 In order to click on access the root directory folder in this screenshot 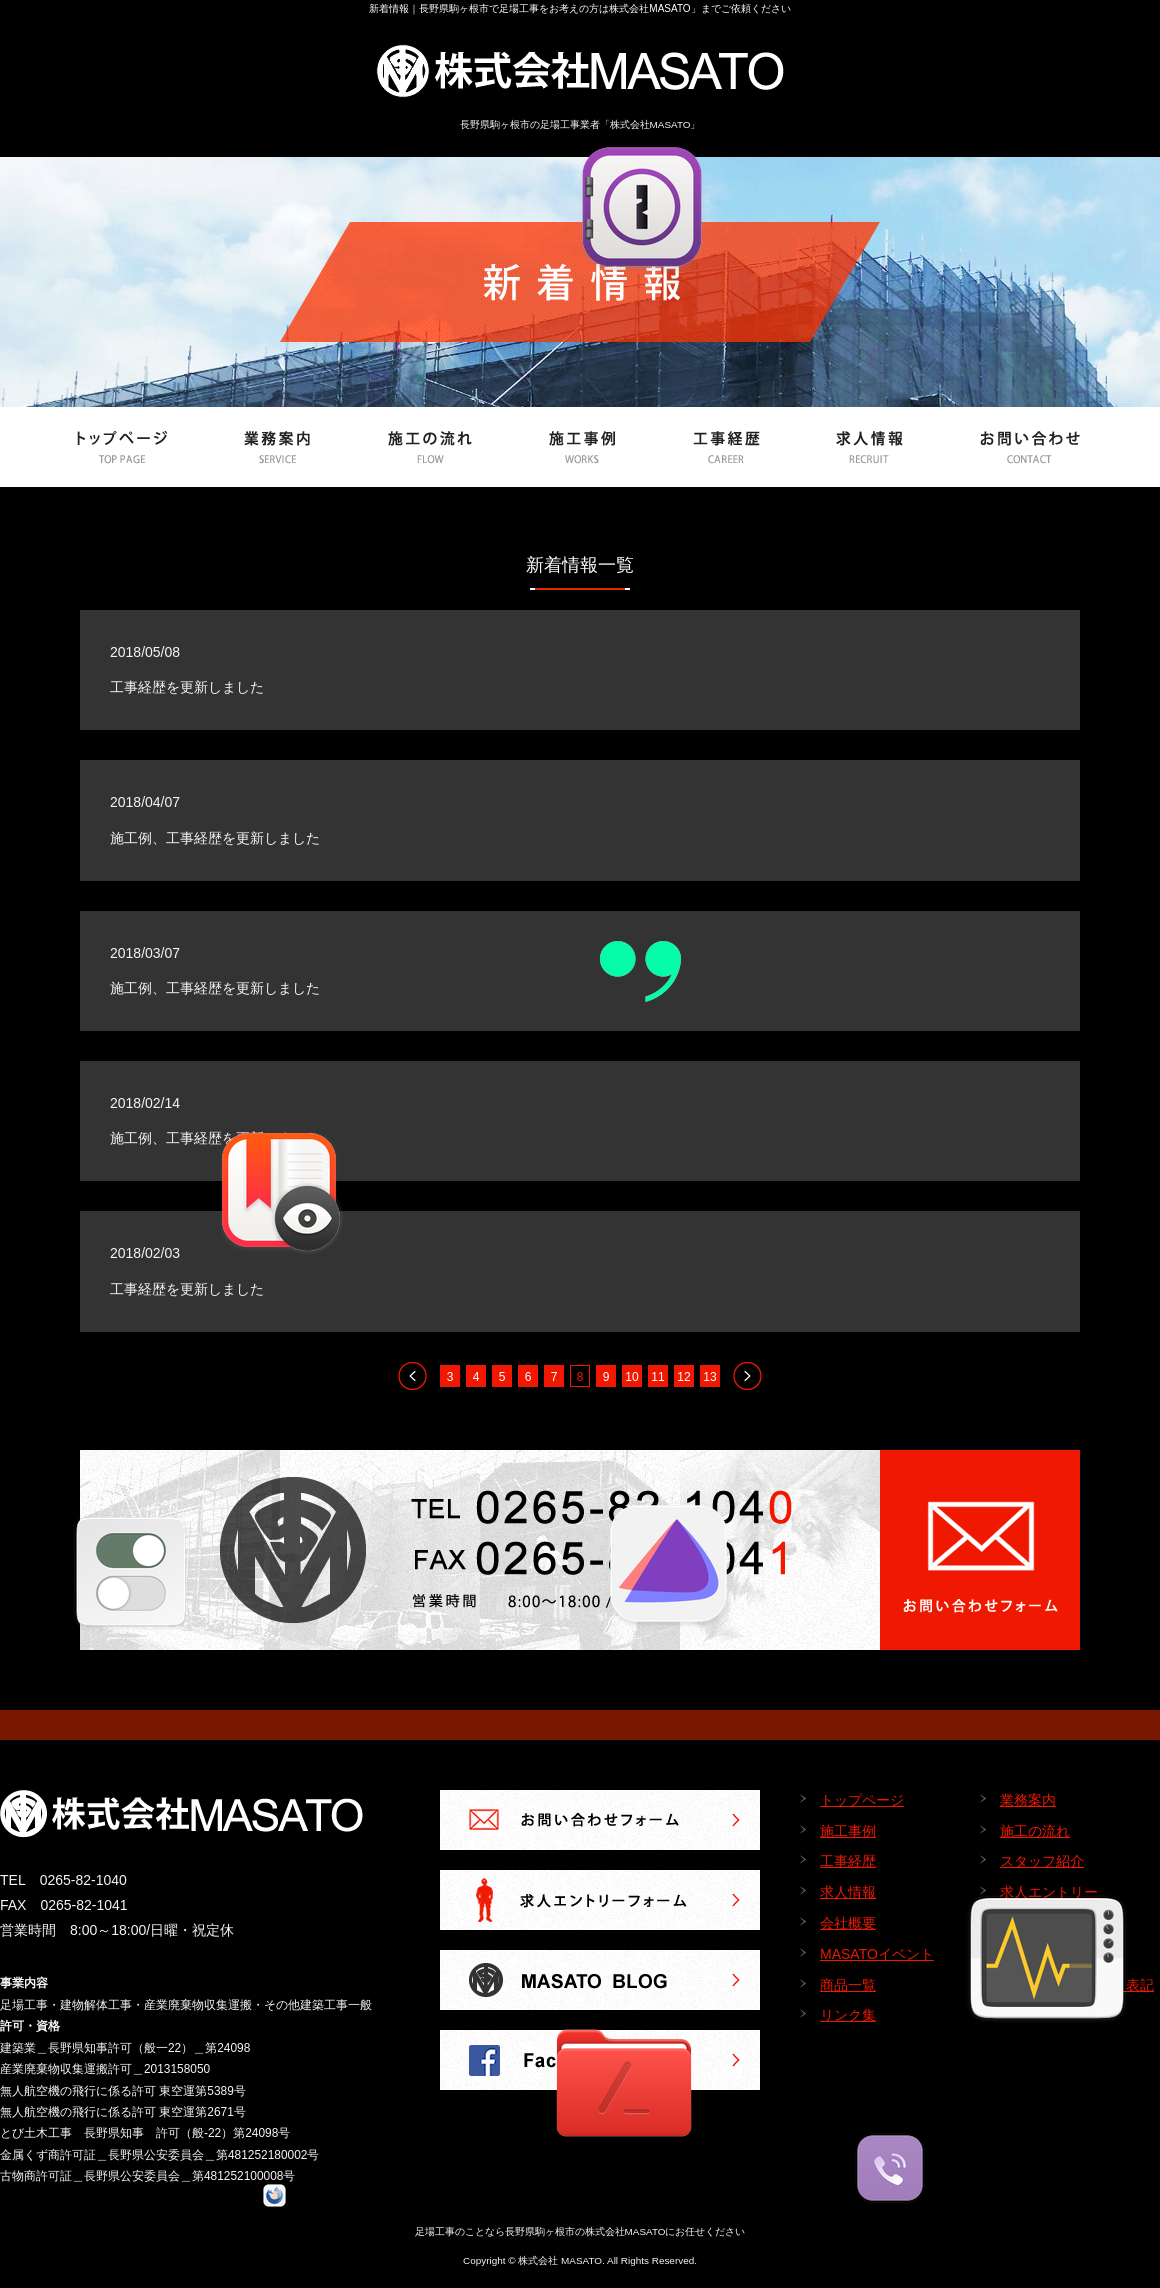, I will do `click(624, 2083)`.